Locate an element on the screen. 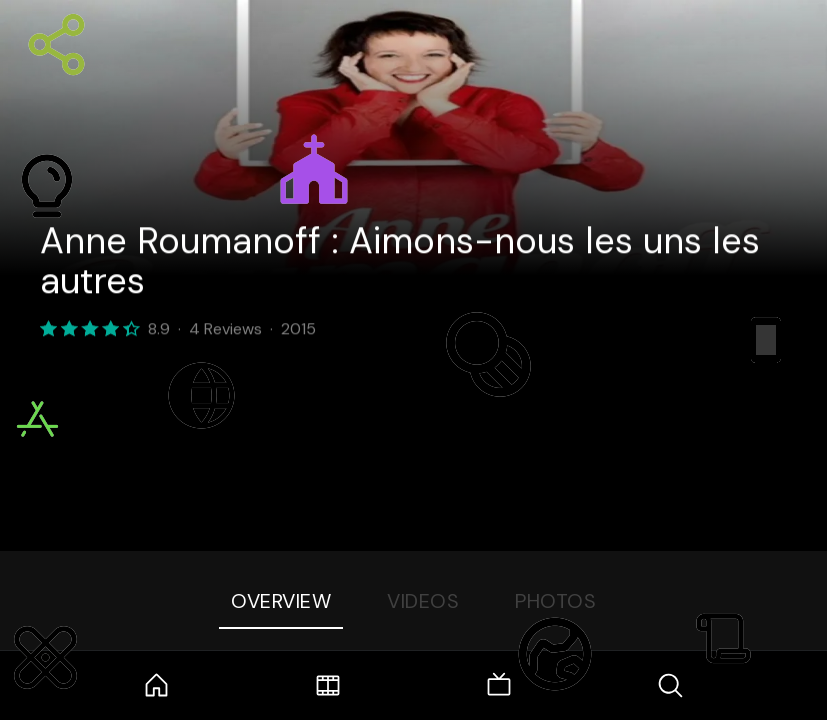  switch to mobile view is located at coordinates (766, 340).